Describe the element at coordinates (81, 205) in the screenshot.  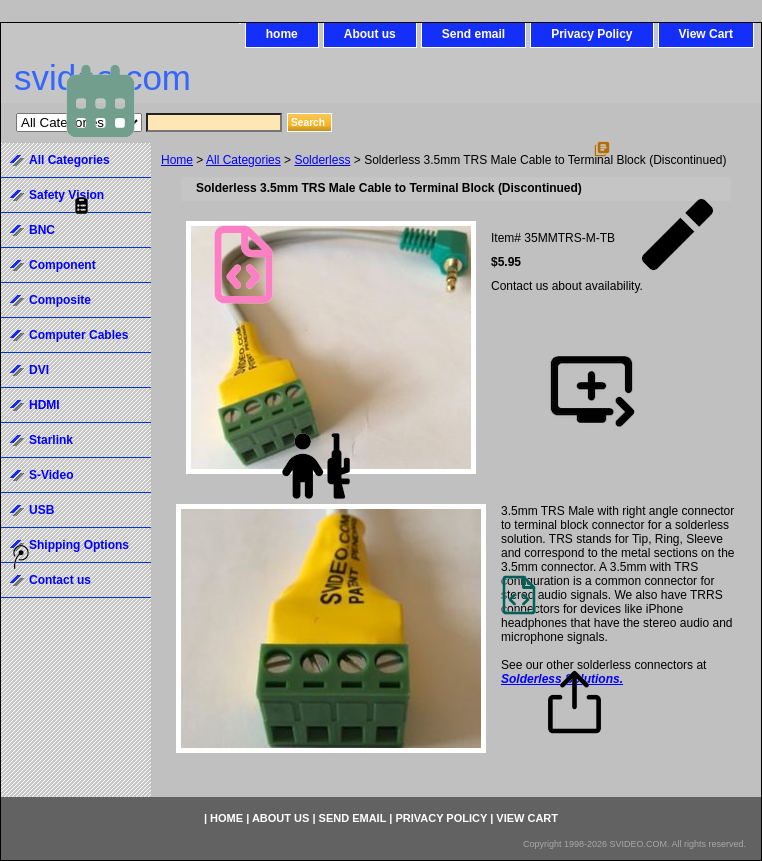
I see `view checklist or task list` at that location.